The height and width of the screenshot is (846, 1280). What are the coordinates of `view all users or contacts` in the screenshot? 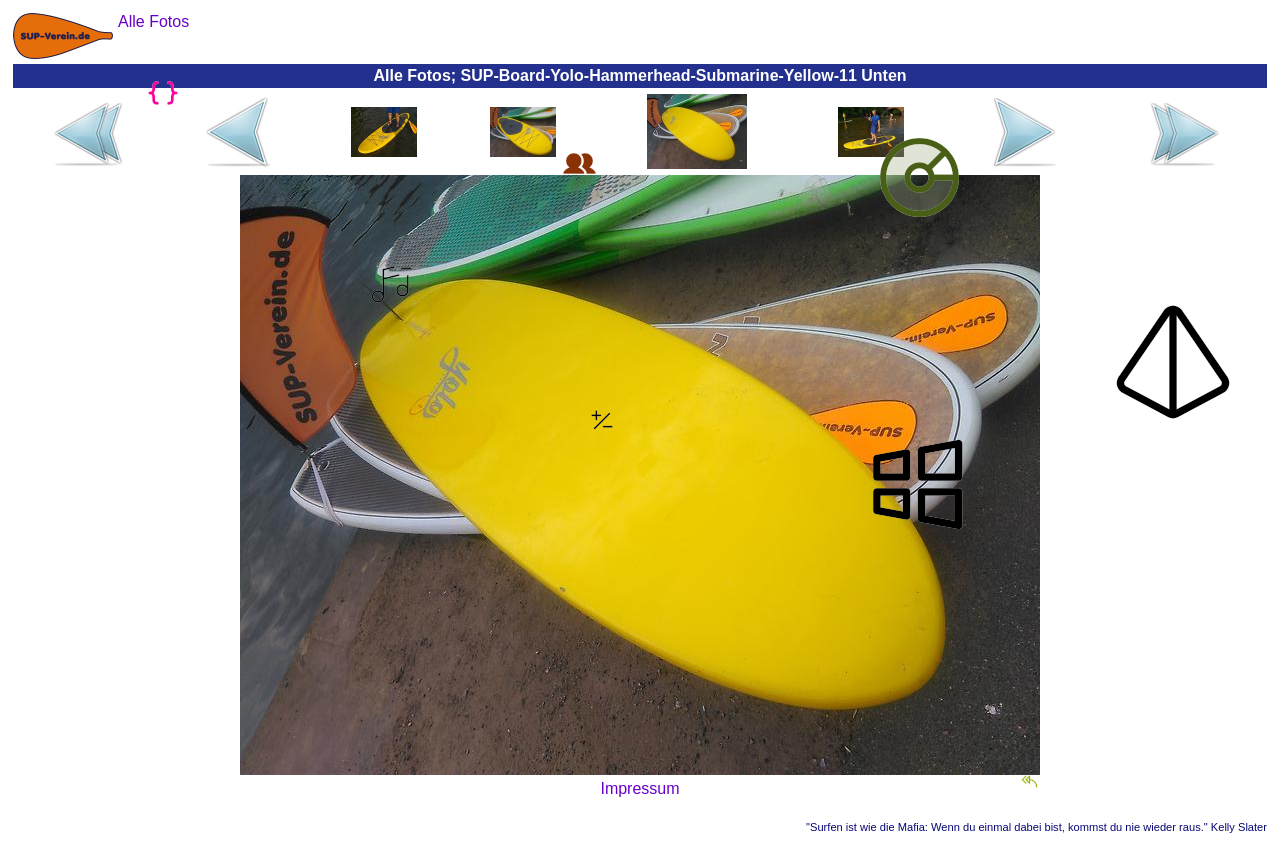 It's located at (579, 163).